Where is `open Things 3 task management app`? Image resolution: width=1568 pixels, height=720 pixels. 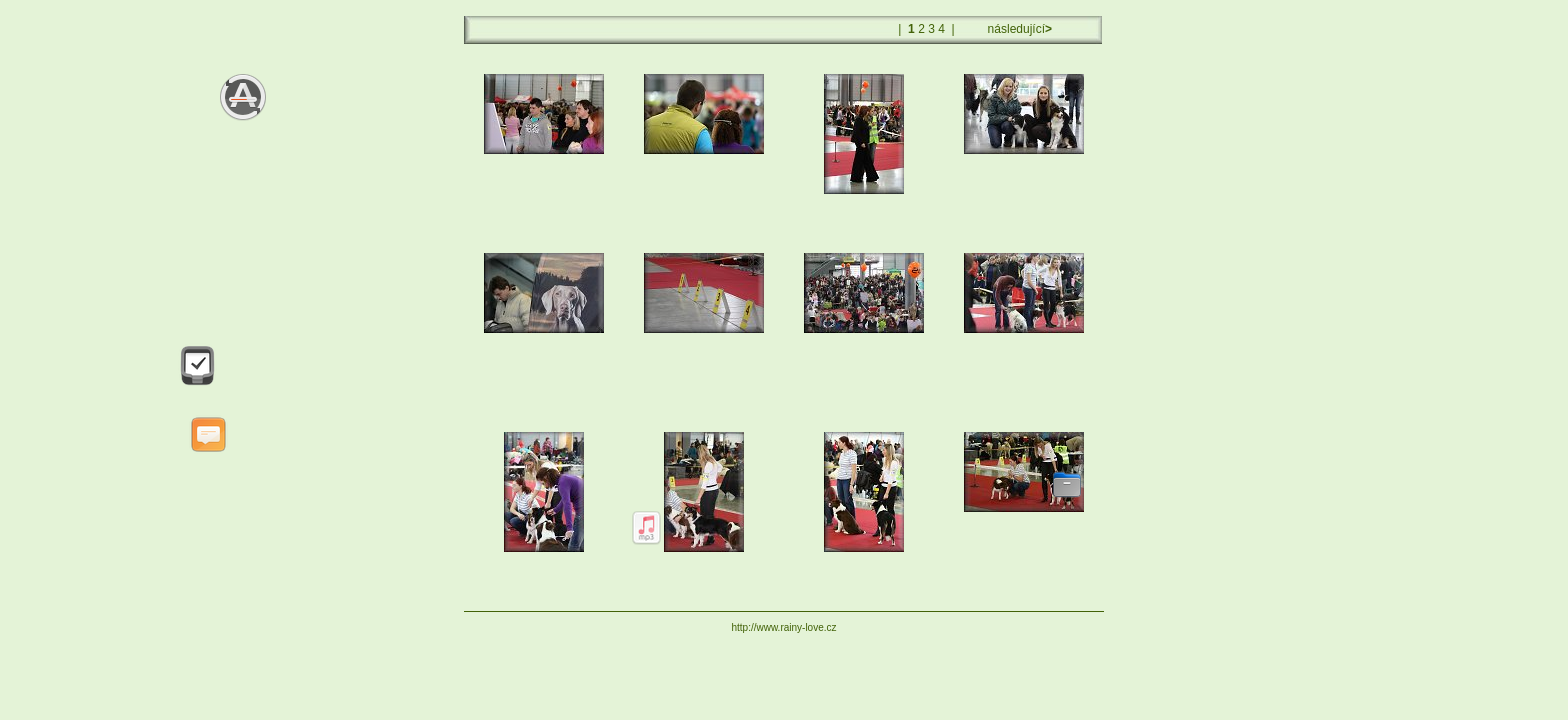
open Things 3 task management app is located at coordinates (197, 365).